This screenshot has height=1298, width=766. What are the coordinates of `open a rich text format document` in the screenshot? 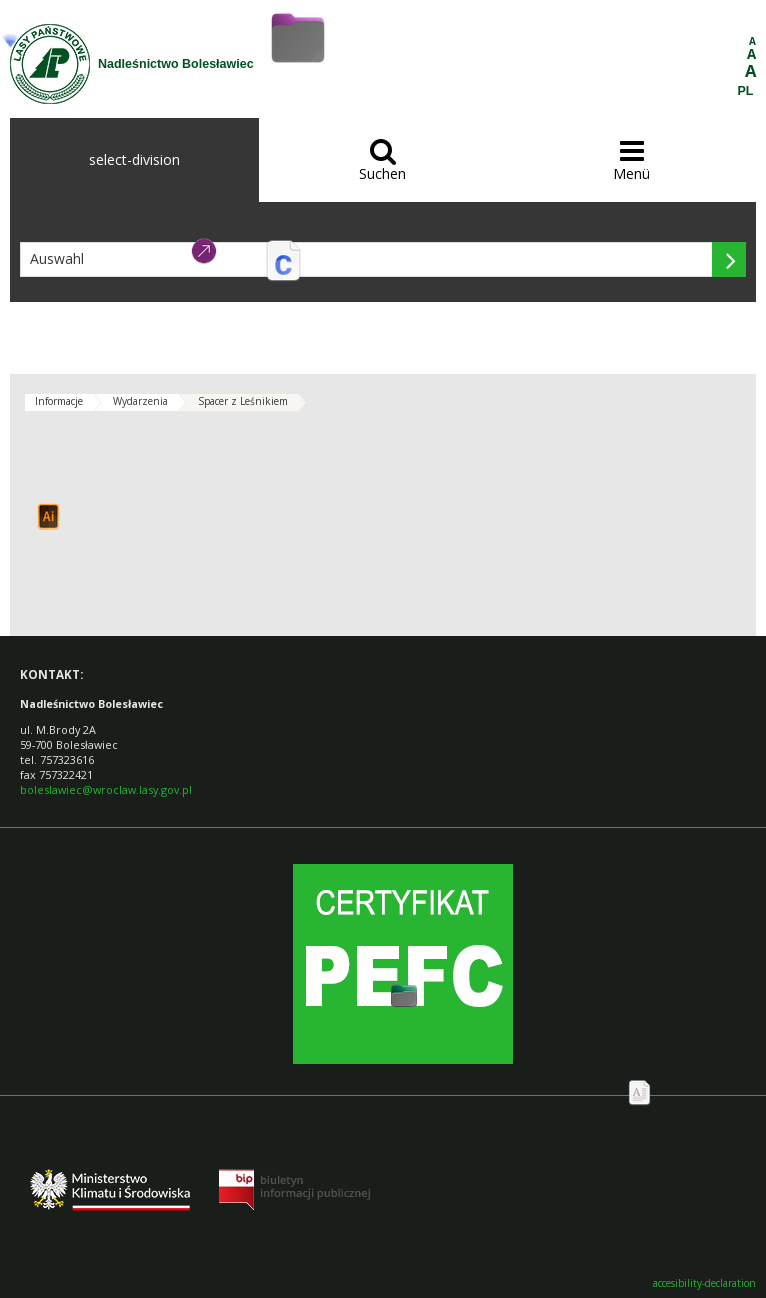 It's located at (639, 1092).